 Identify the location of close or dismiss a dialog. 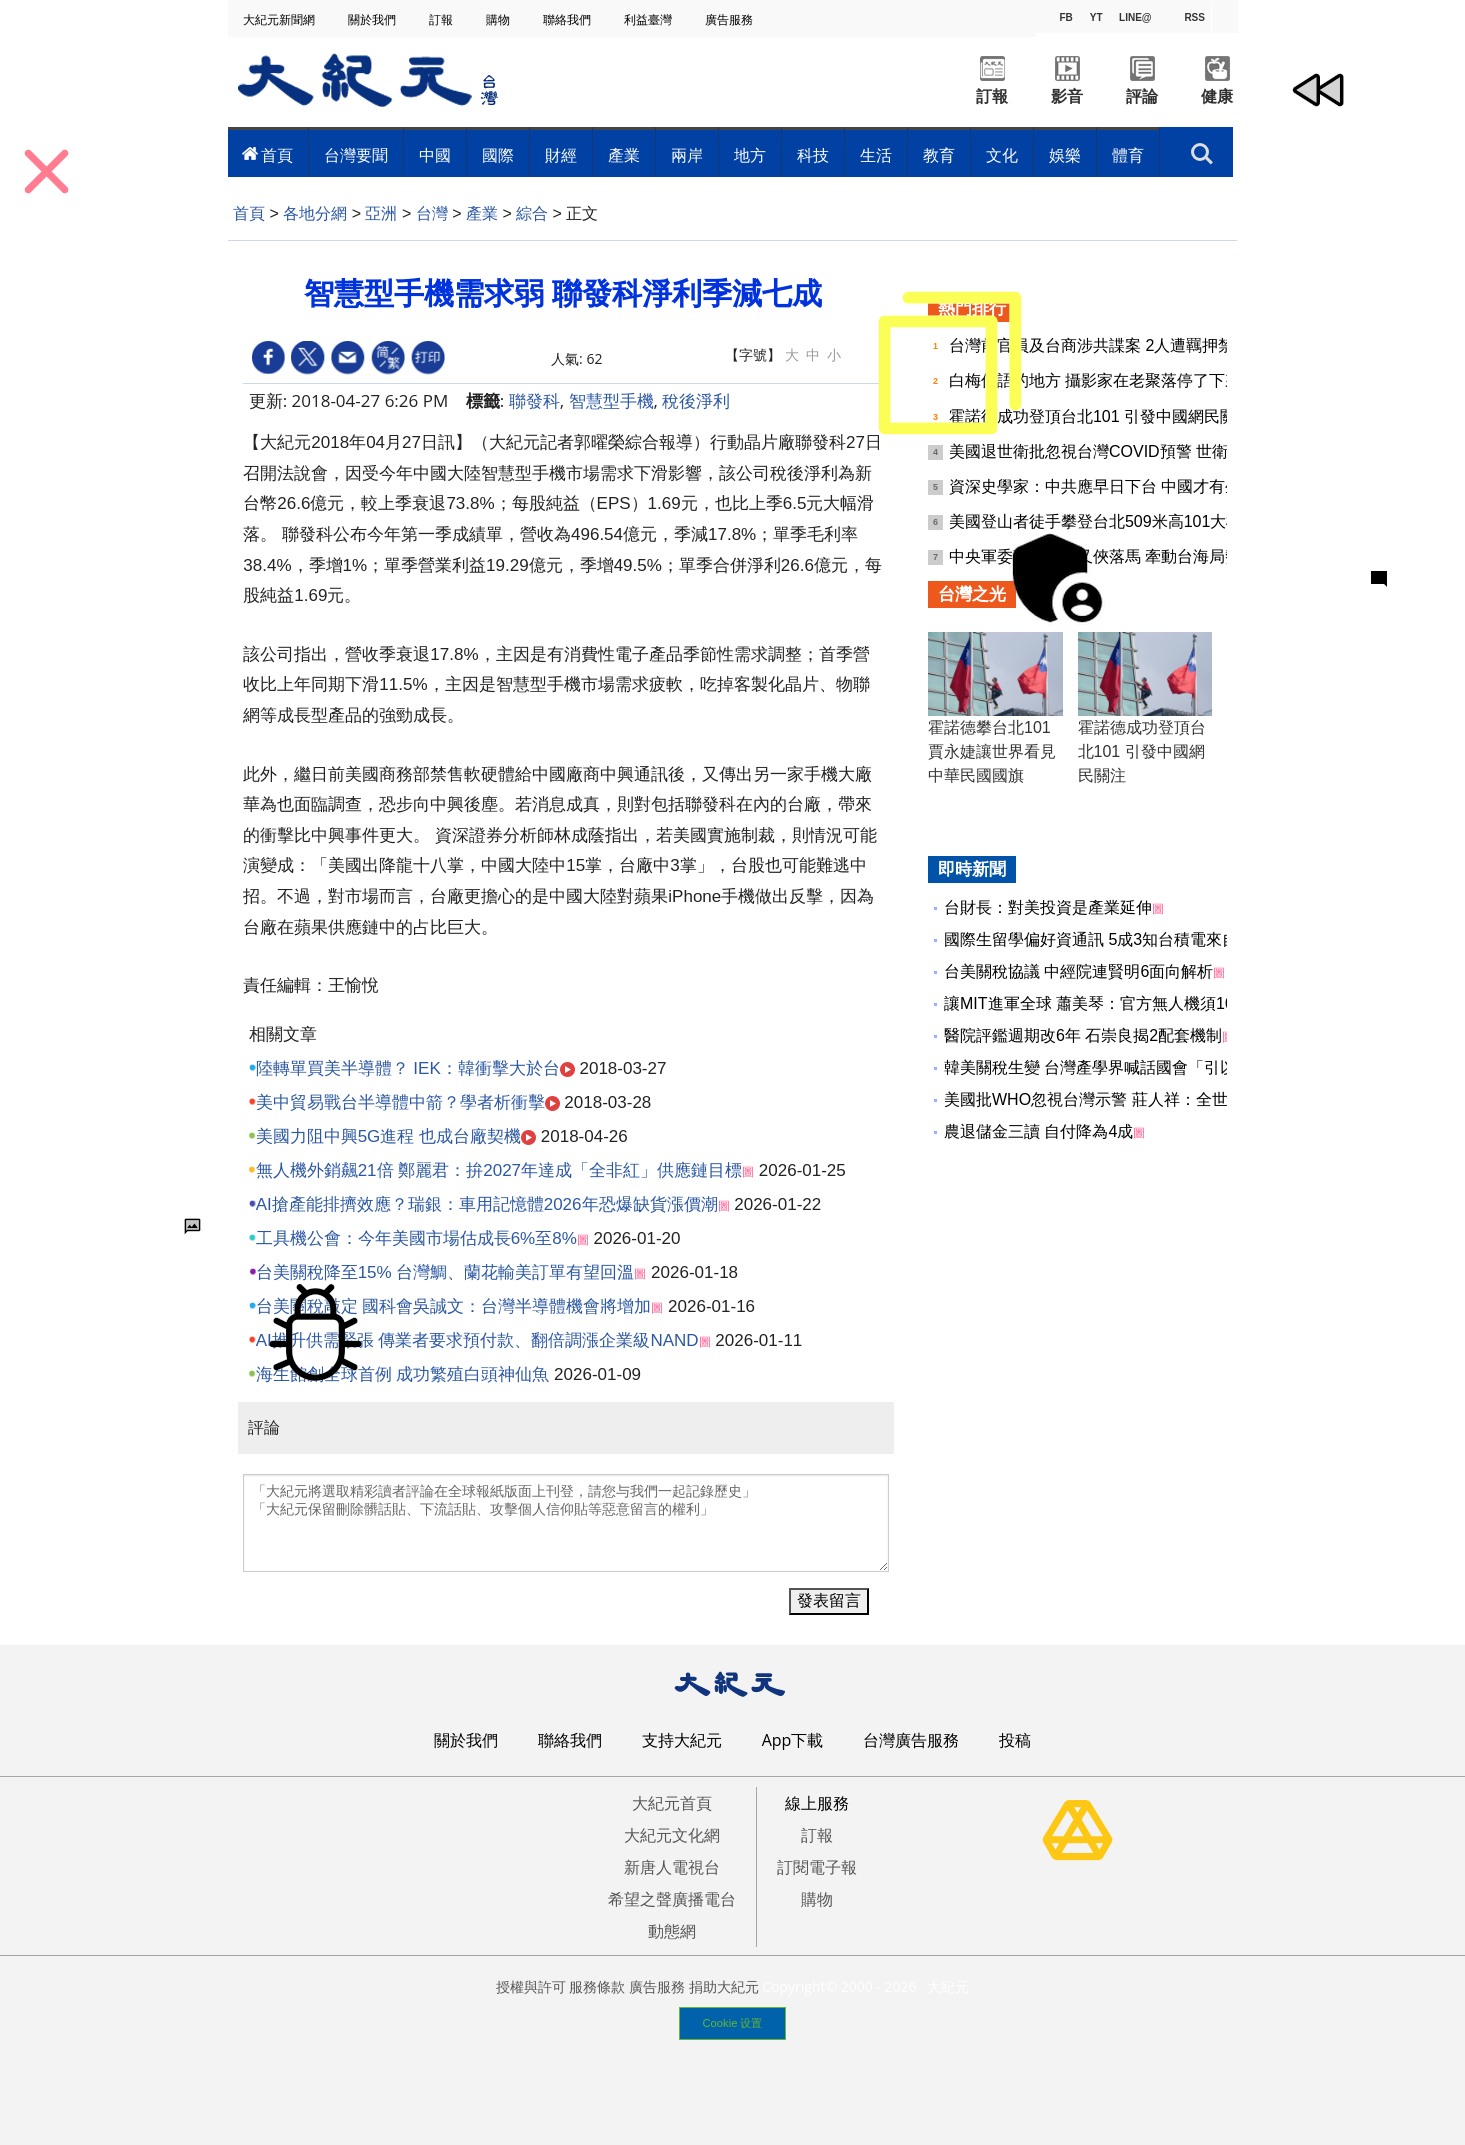
(46, 171).